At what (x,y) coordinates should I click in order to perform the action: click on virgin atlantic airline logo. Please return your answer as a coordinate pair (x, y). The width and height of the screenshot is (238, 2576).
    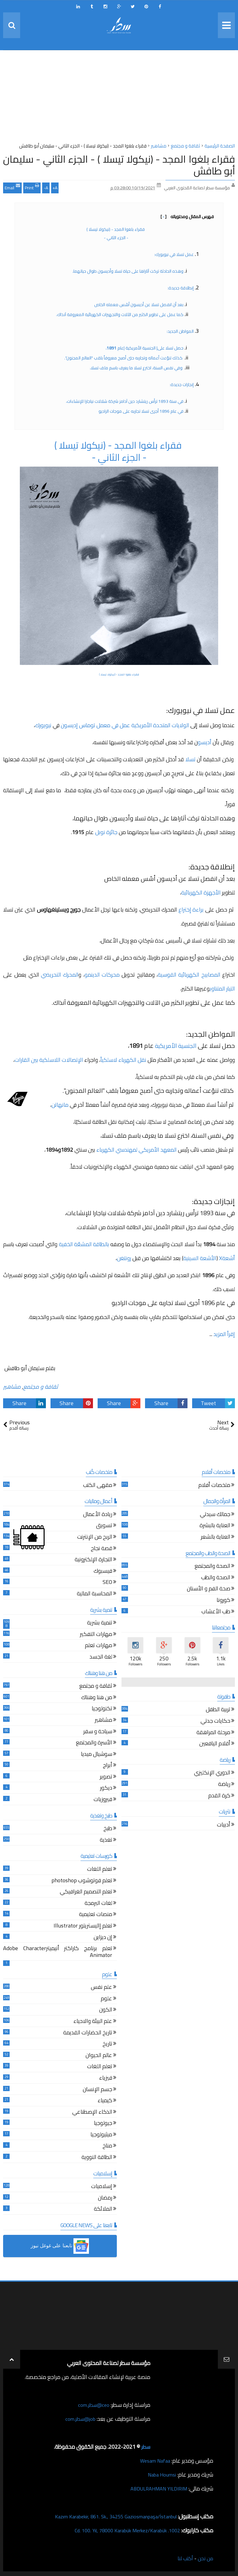
    Looking at the image, I should click on (17, 1099).